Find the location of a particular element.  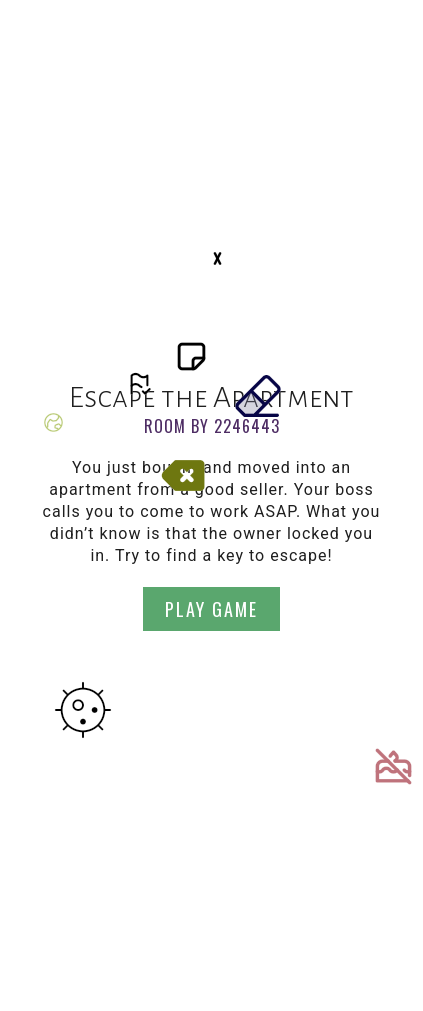

erase or clear content is located at coordinates (258, 396).